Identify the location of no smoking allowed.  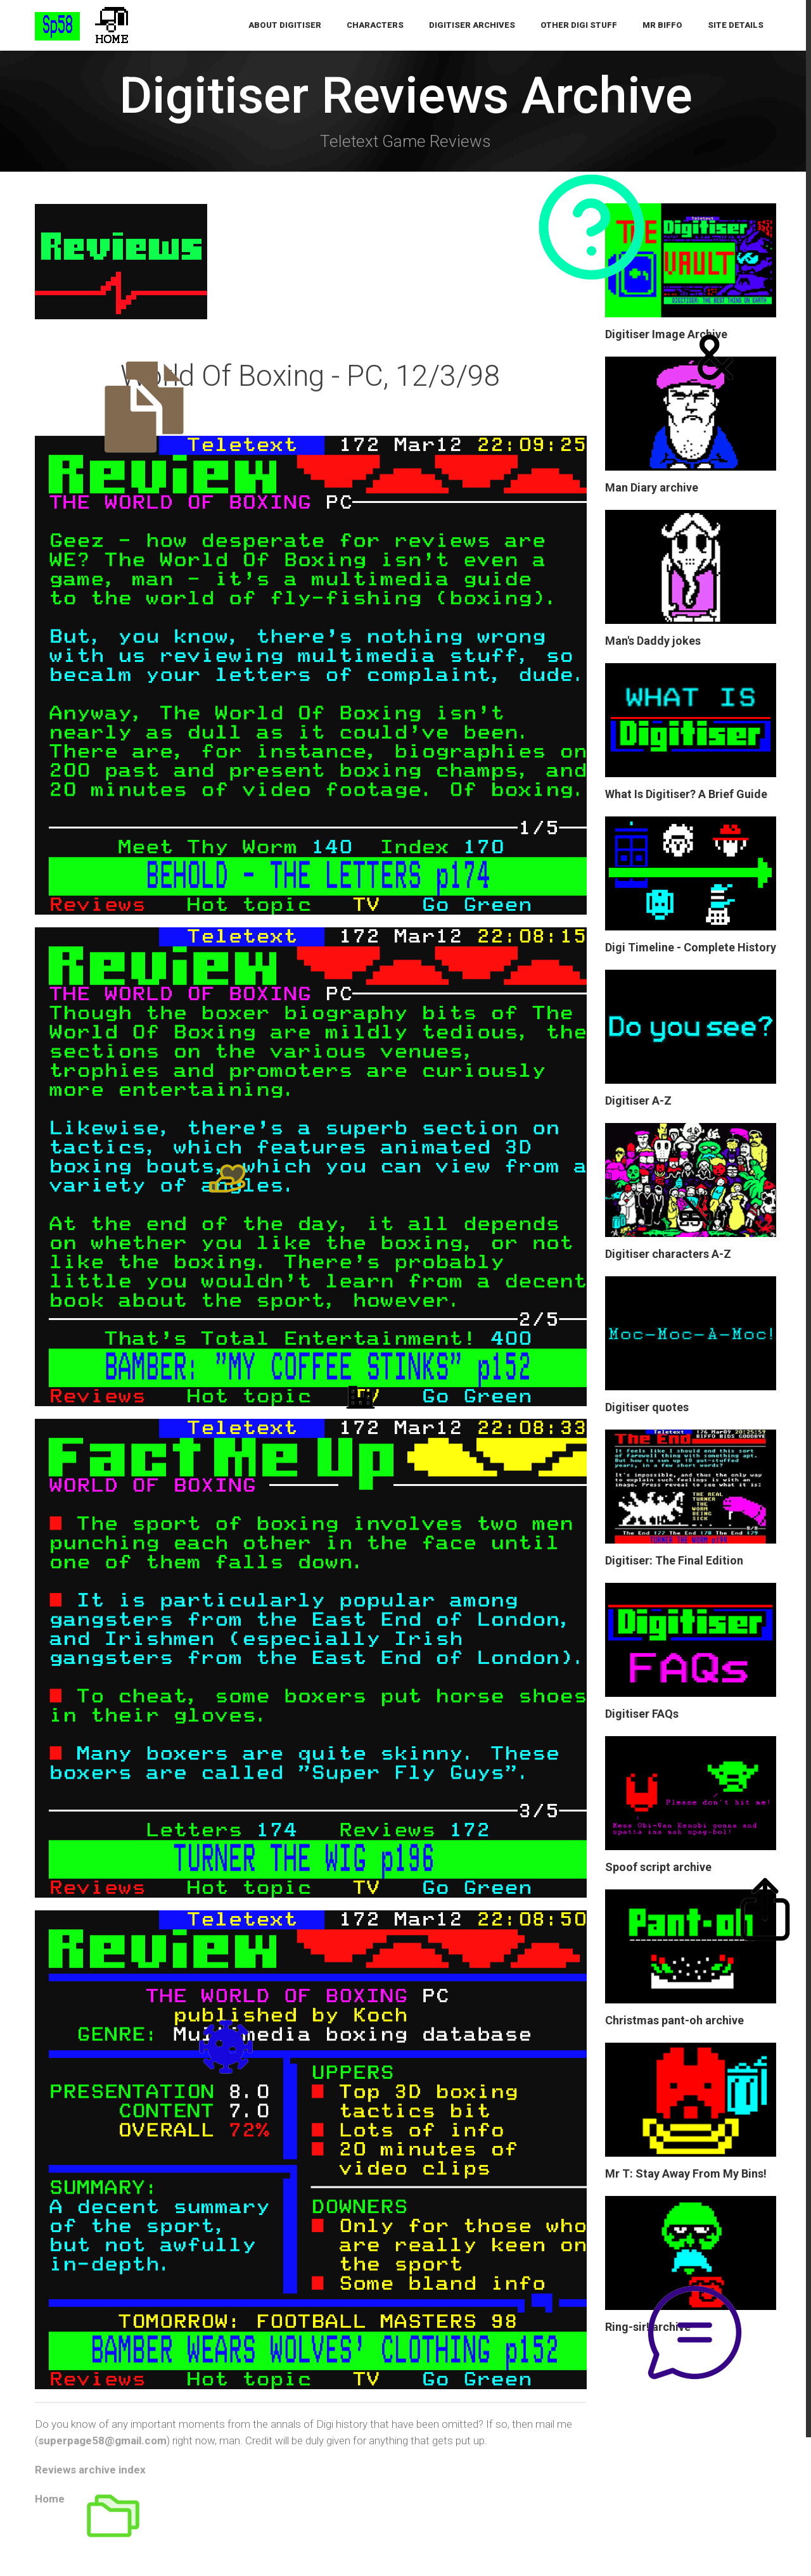
(696, 1211).